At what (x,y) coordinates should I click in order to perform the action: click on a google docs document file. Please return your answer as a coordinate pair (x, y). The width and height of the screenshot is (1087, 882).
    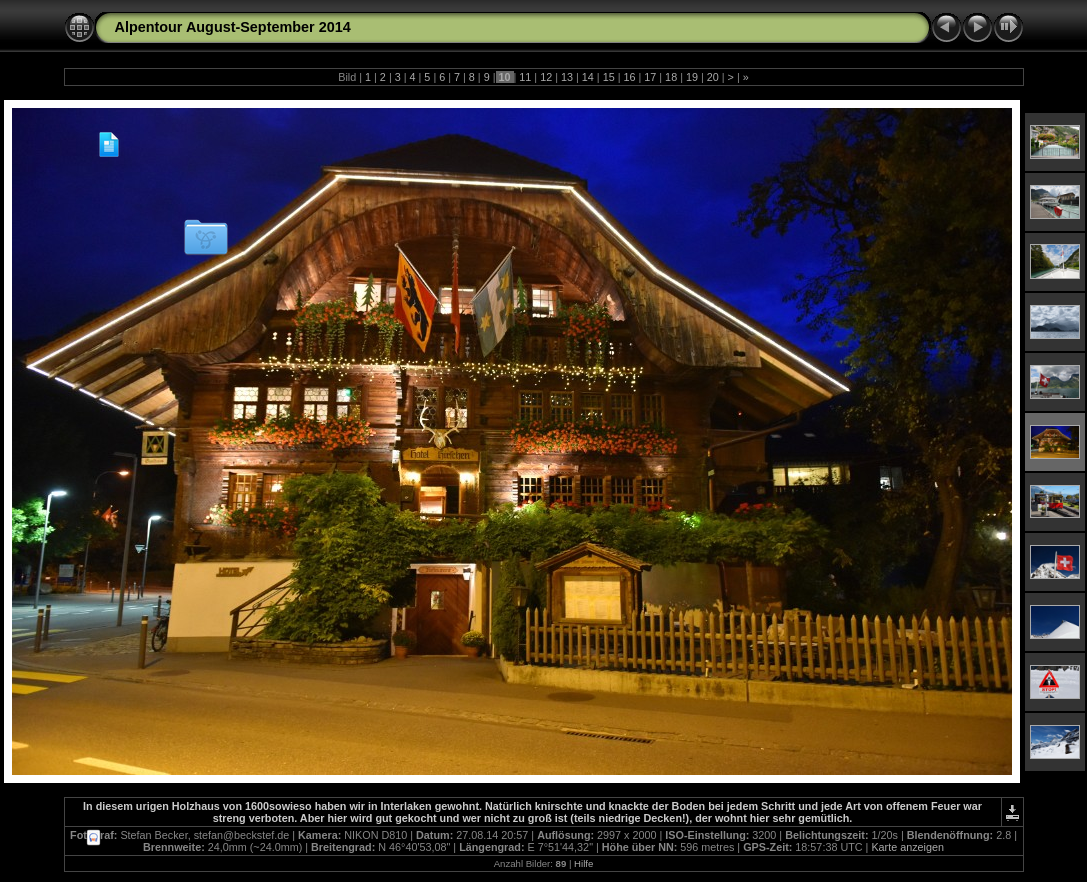
    Looking at the image, I should click on (109, 145).